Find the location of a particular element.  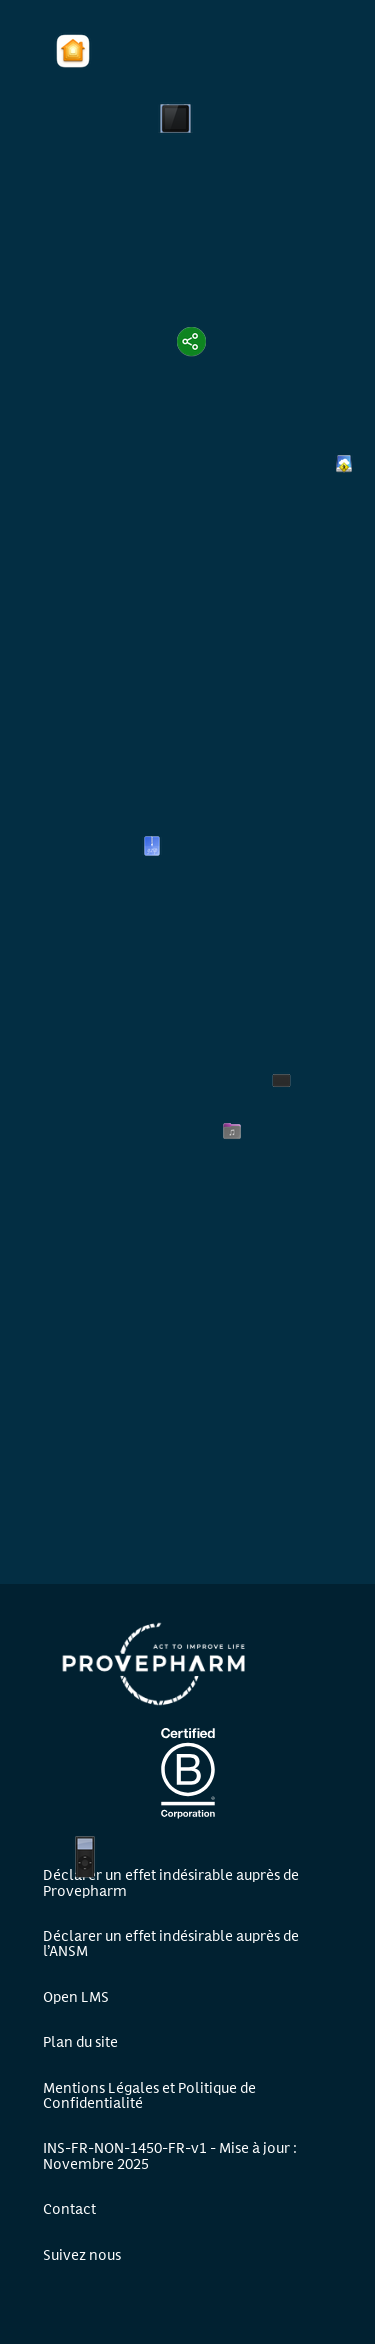

access iDisk cloud storage for user files is located at coordinates (344, 464).